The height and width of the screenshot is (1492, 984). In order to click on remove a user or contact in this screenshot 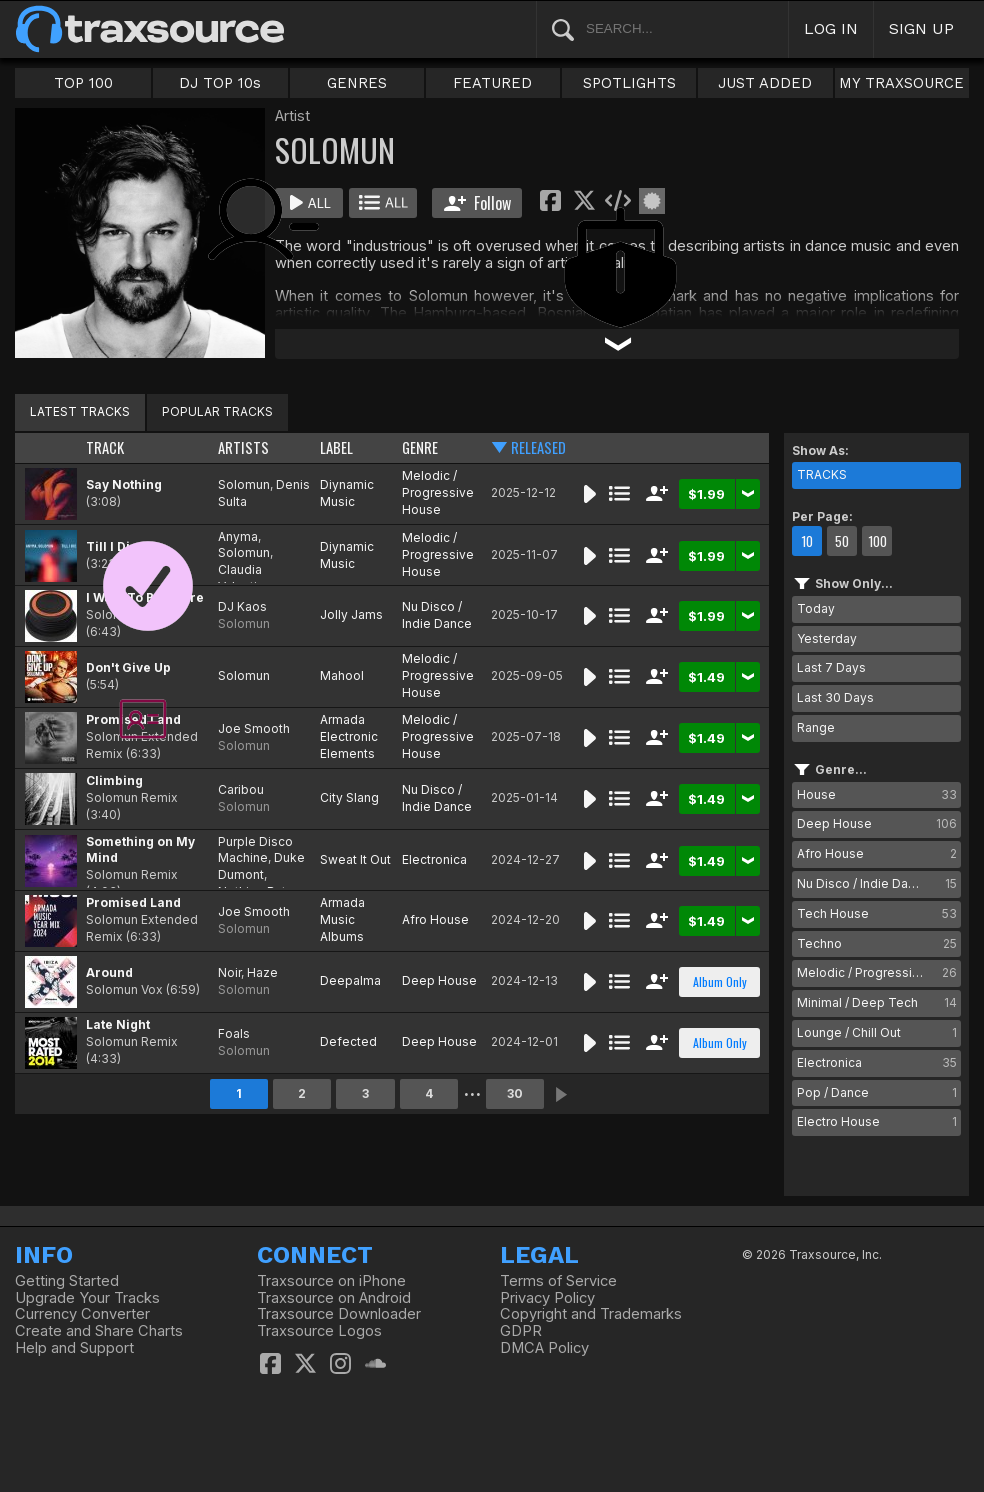, I will do `click(260, 223)`.